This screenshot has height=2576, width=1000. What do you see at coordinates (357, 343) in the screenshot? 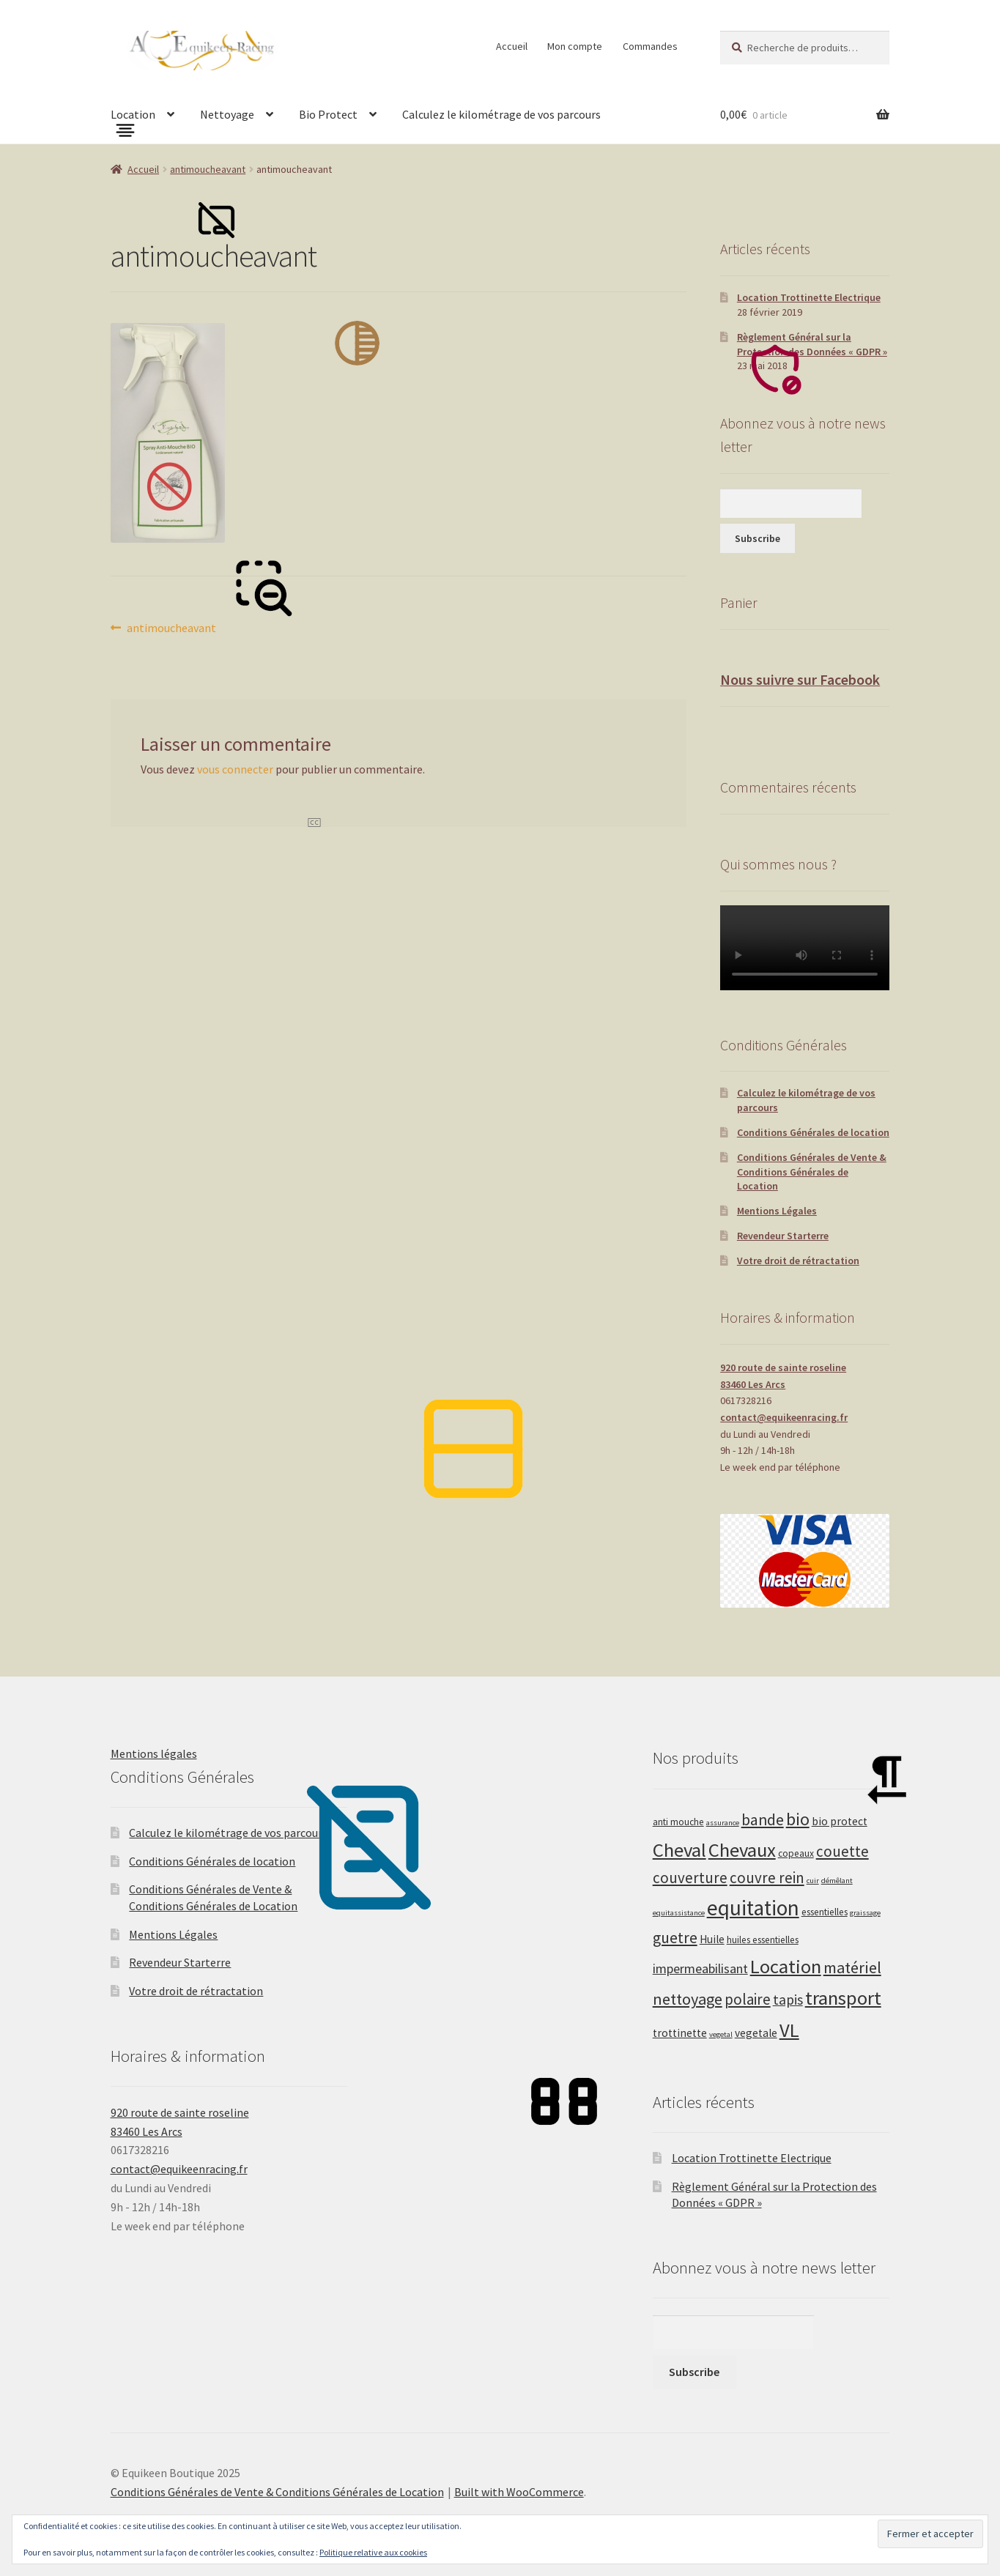
I see `adjust blur or focus settings` at bounding box center [357, 343].